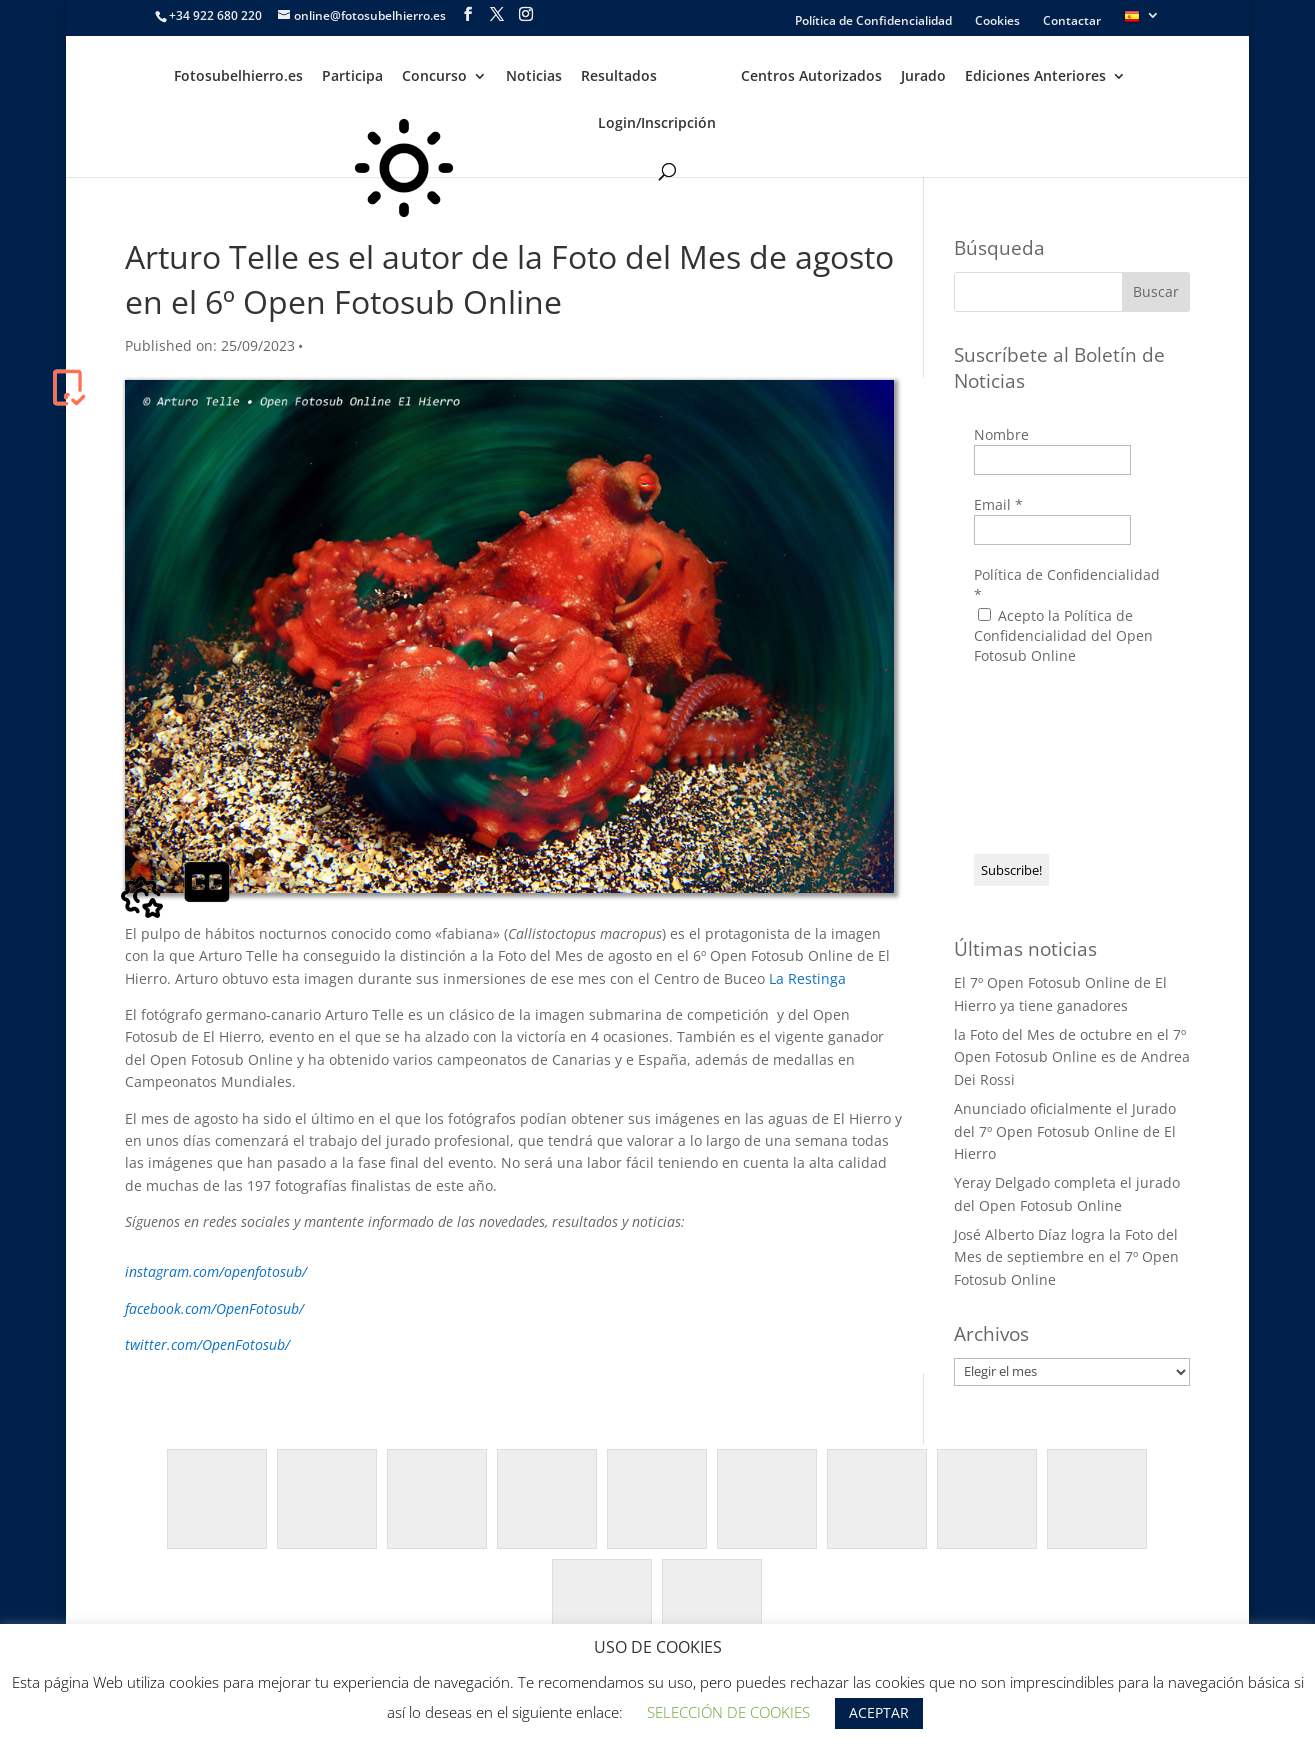  Describe the element at coordinates (67, 387) in the screenshot. I see `tablet device successfully connected` at that location.